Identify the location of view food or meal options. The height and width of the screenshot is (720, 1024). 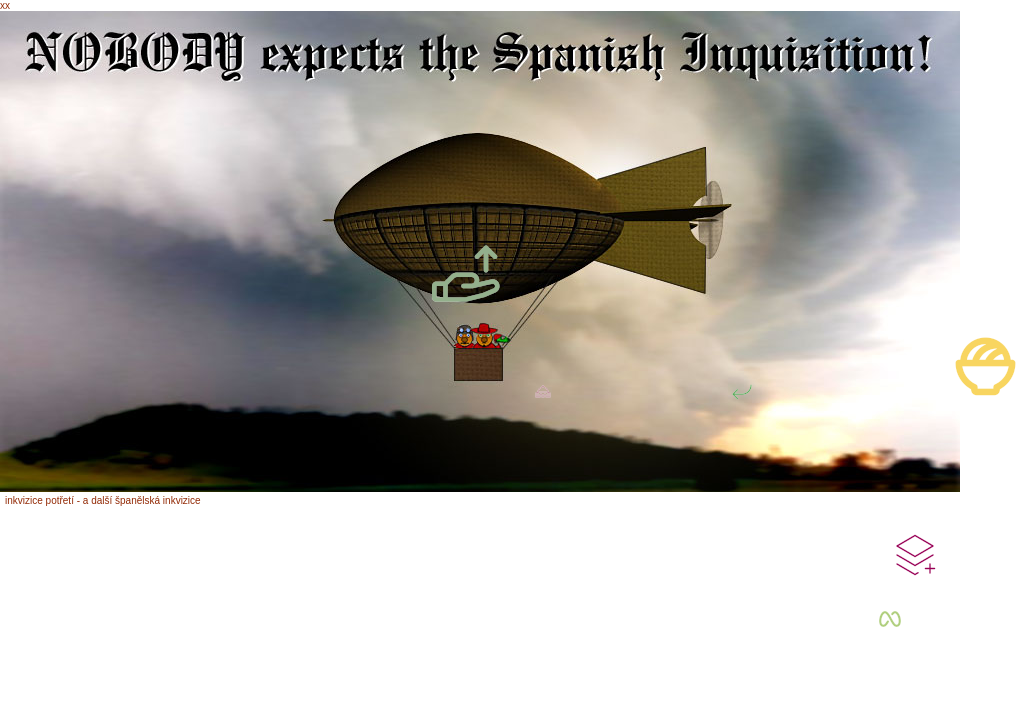
(985, 367).